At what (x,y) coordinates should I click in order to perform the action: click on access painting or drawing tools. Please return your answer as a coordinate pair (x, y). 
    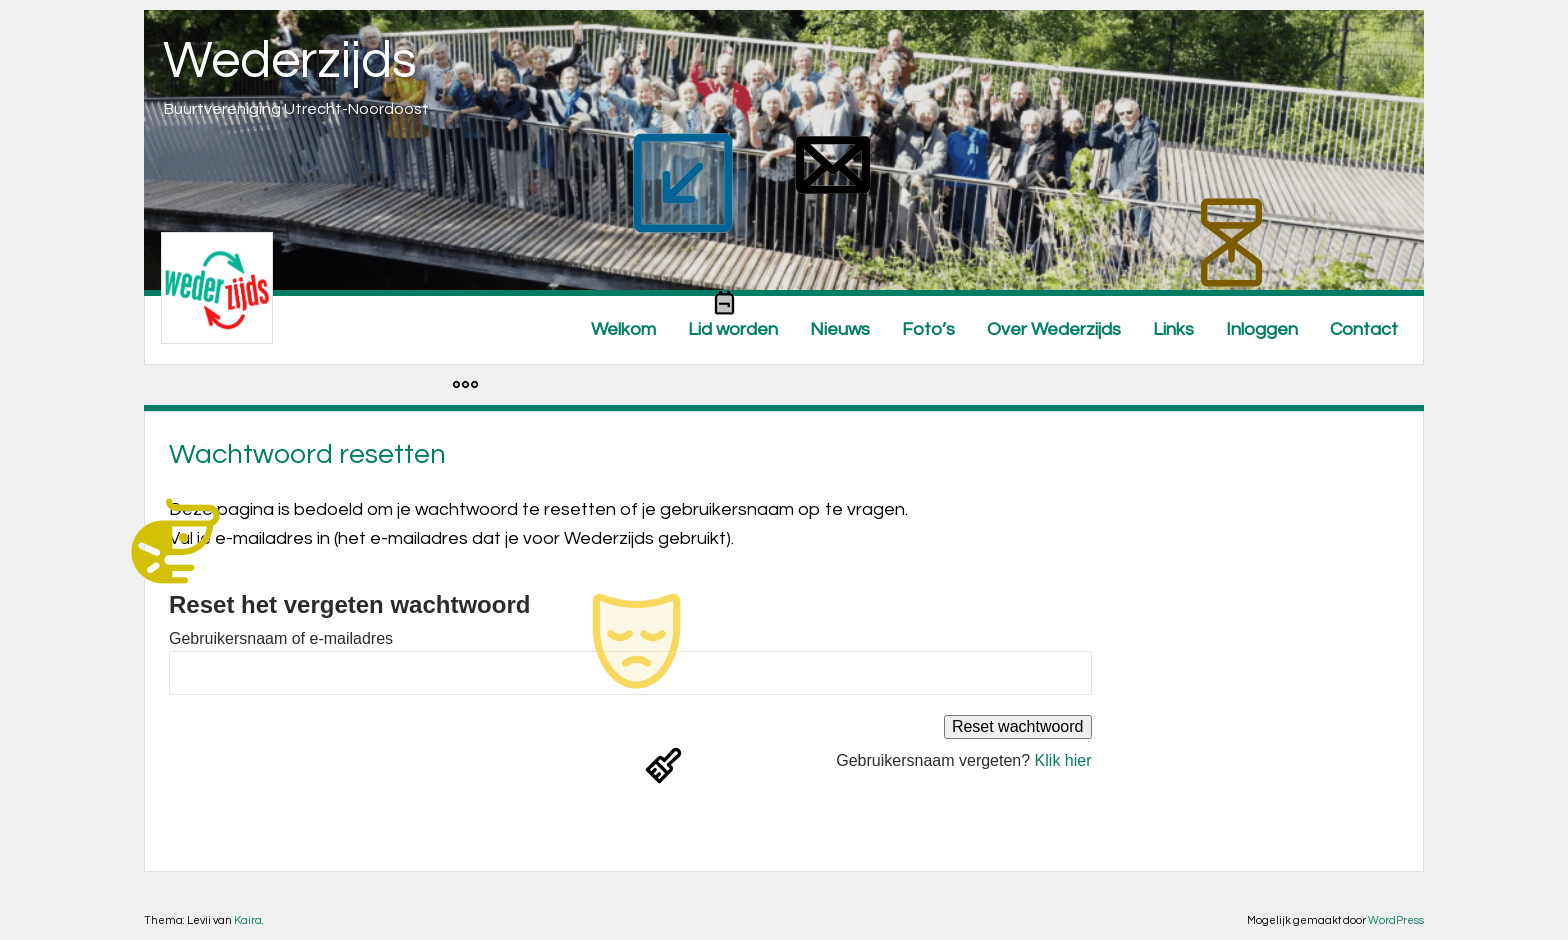
    Looking at the image, I should click on (664, 765).